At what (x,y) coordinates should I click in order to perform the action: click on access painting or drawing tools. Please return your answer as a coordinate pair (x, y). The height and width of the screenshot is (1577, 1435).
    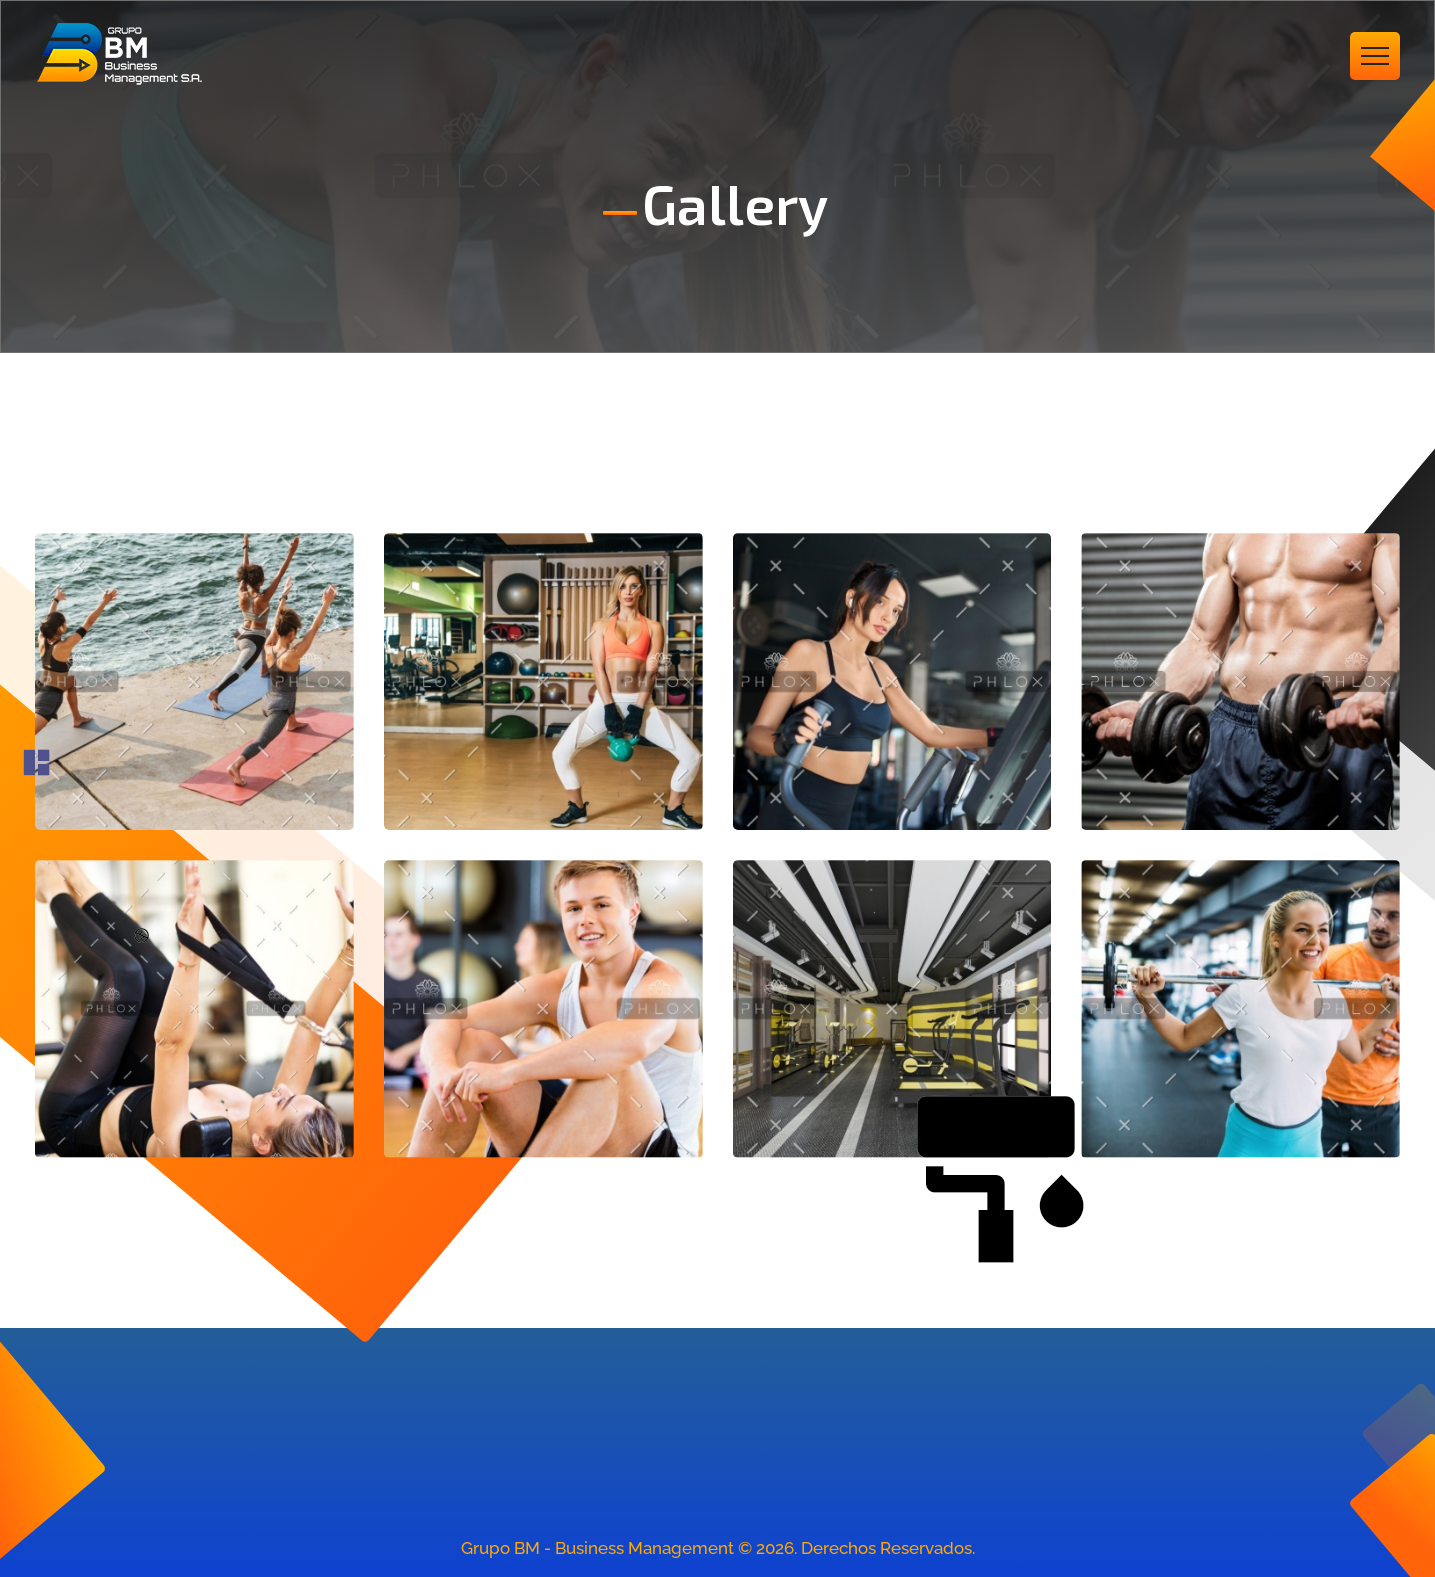
    Looking at the image, I should click on (996, 1175).